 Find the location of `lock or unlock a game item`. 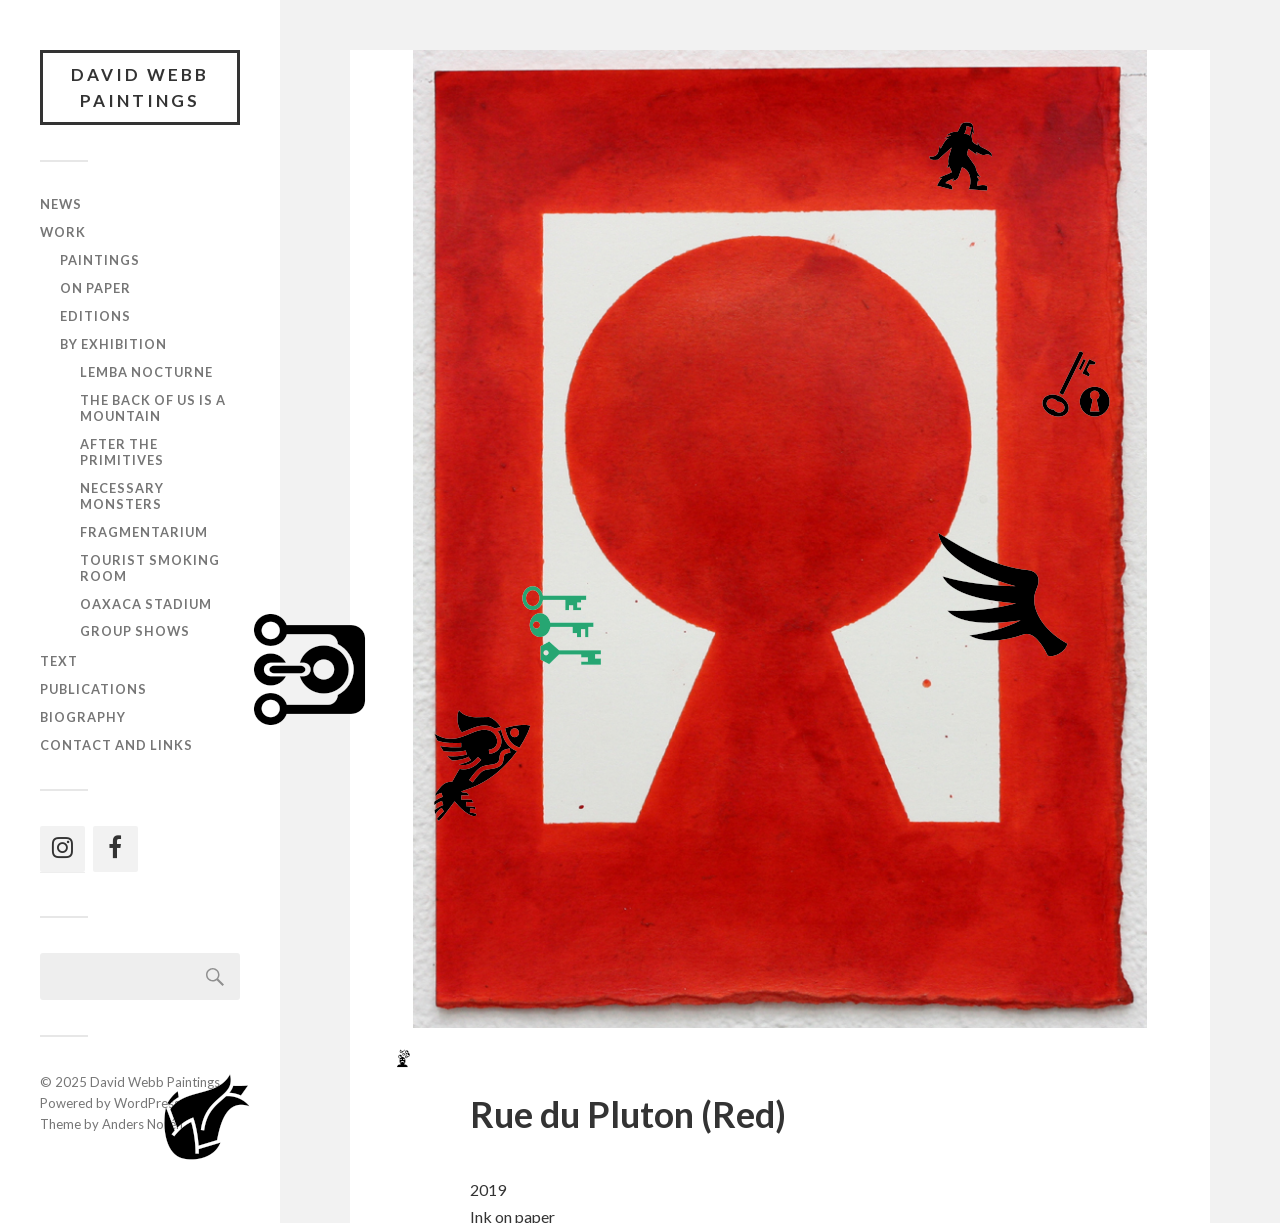

lock or unlock a game item is located at coordinates (1076, 384).